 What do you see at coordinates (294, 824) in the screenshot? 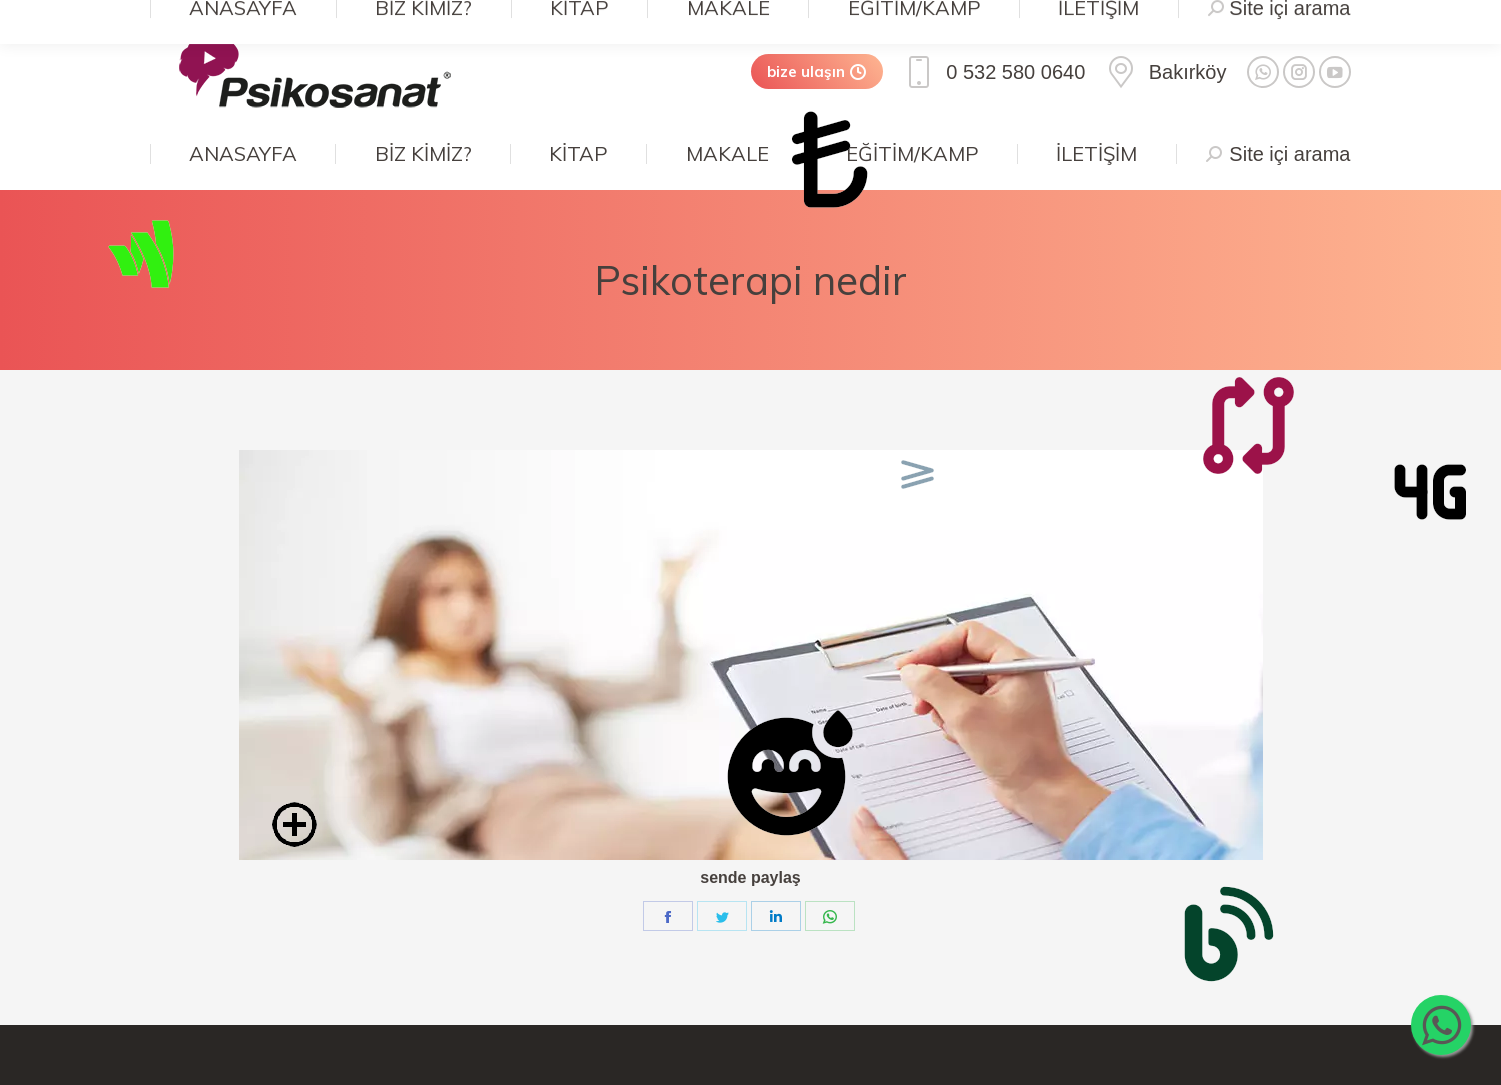
I see `add a new item` at bounding box center [294, 824].